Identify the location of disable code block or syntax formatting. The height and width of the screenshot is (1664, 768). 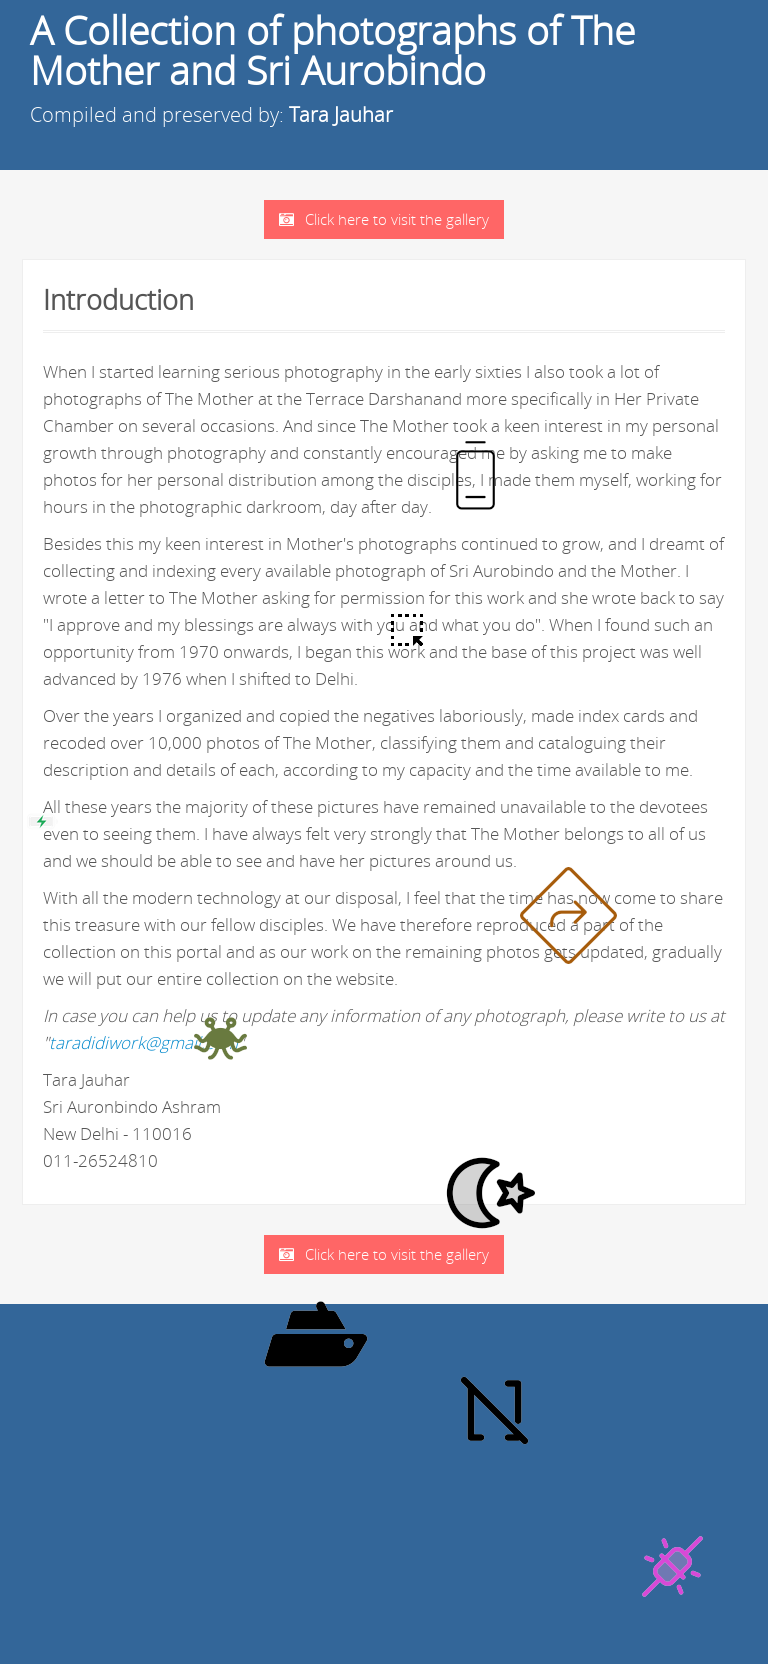
(494, 1410).